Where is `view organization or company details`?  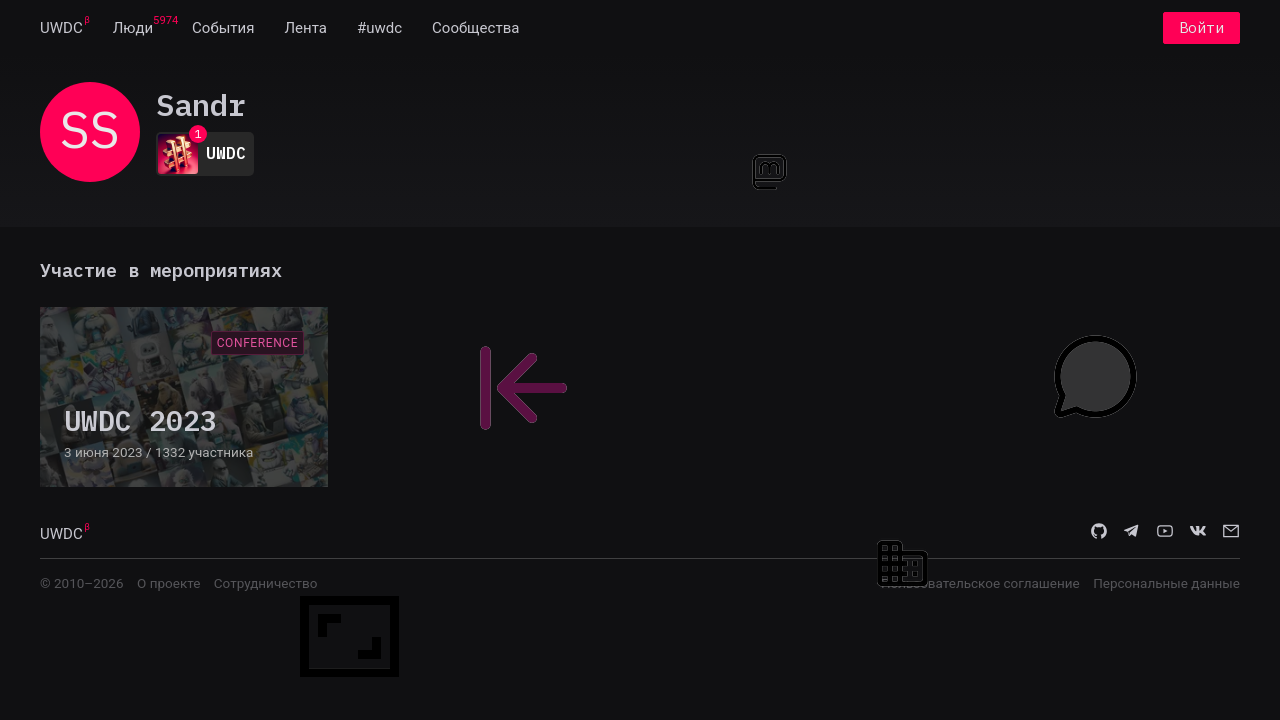 view organization or company details is located at coordinates (902, 563).